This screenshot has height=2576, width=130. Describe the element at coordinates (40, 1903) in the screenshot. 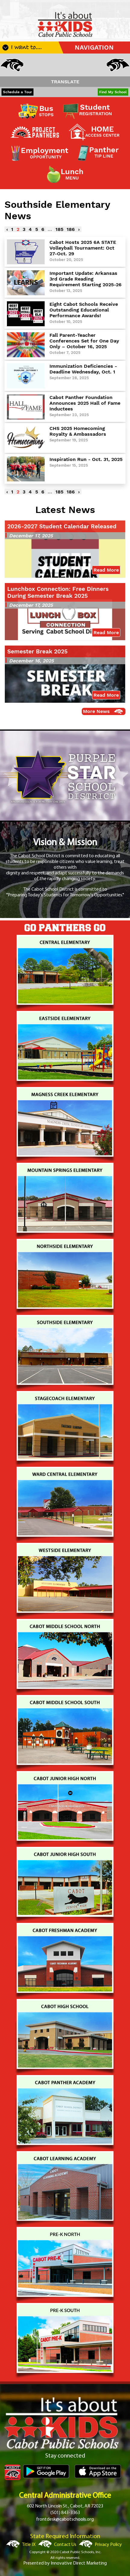

I see `indicates a separator or divider between elements` at that location.